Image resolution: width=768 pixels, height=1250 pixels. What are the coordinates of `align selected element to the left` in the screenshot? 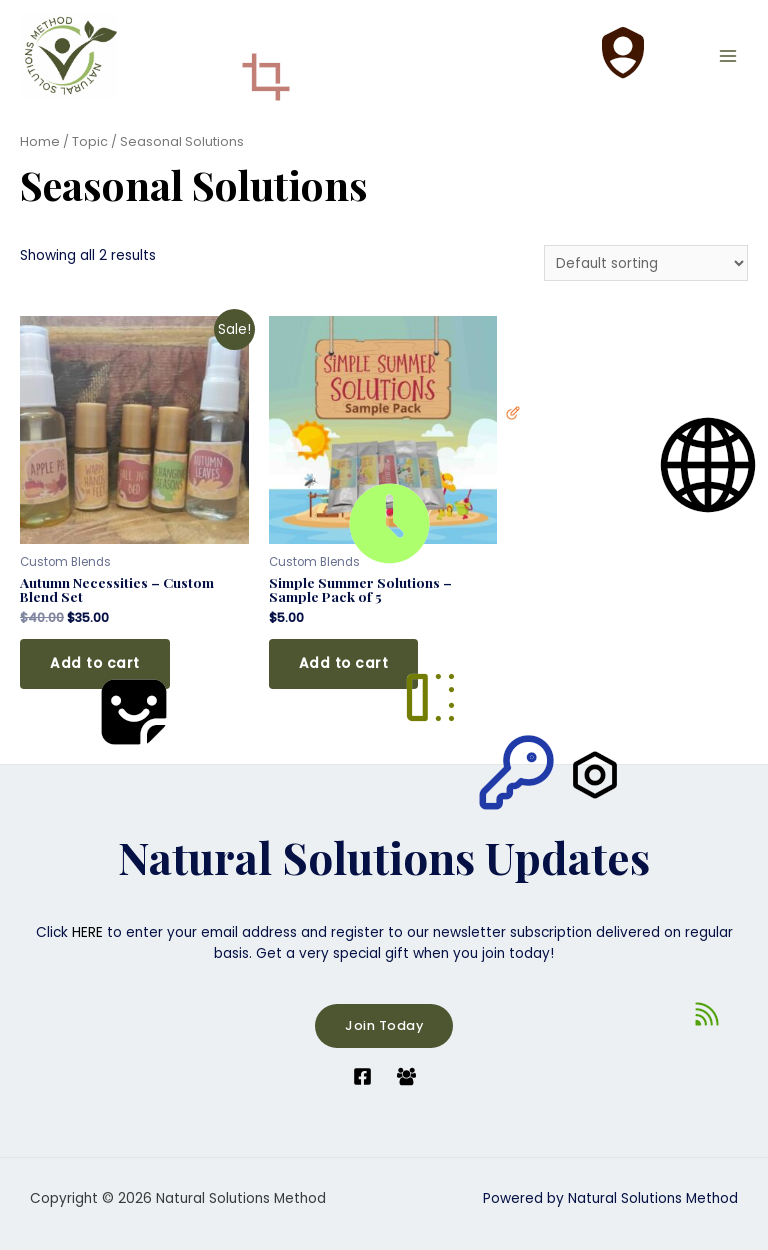 It's located at (430, 697).